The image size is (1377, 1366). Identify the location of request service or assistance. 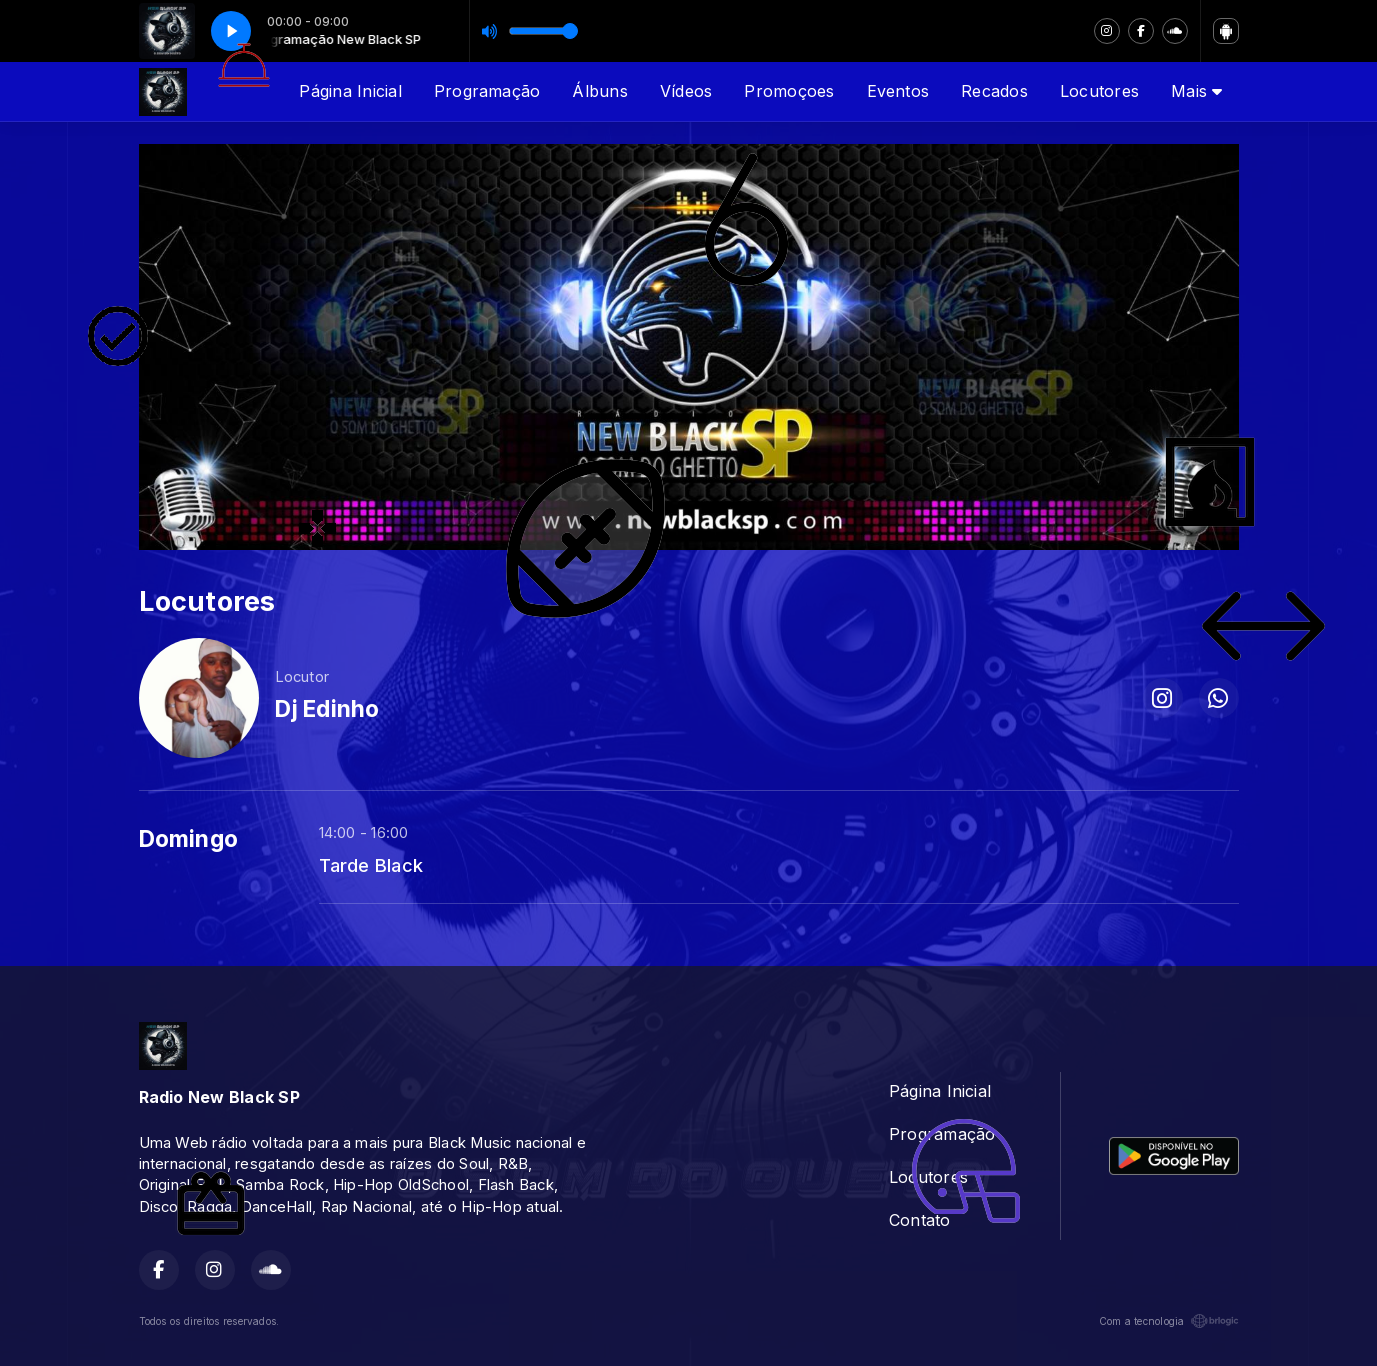
(244, 67).